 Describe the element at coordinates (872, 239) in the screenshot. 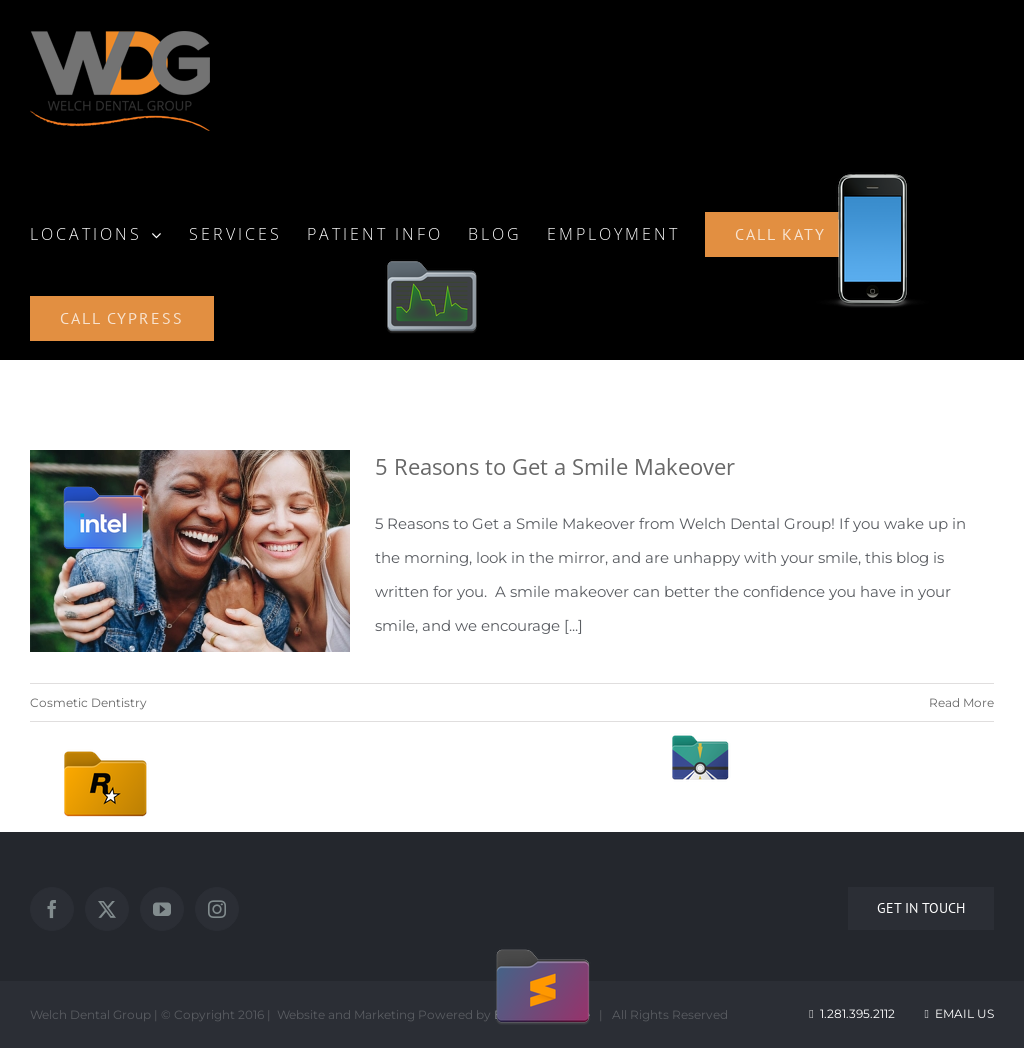

I see `indicates a connected iPhone device` at that location.